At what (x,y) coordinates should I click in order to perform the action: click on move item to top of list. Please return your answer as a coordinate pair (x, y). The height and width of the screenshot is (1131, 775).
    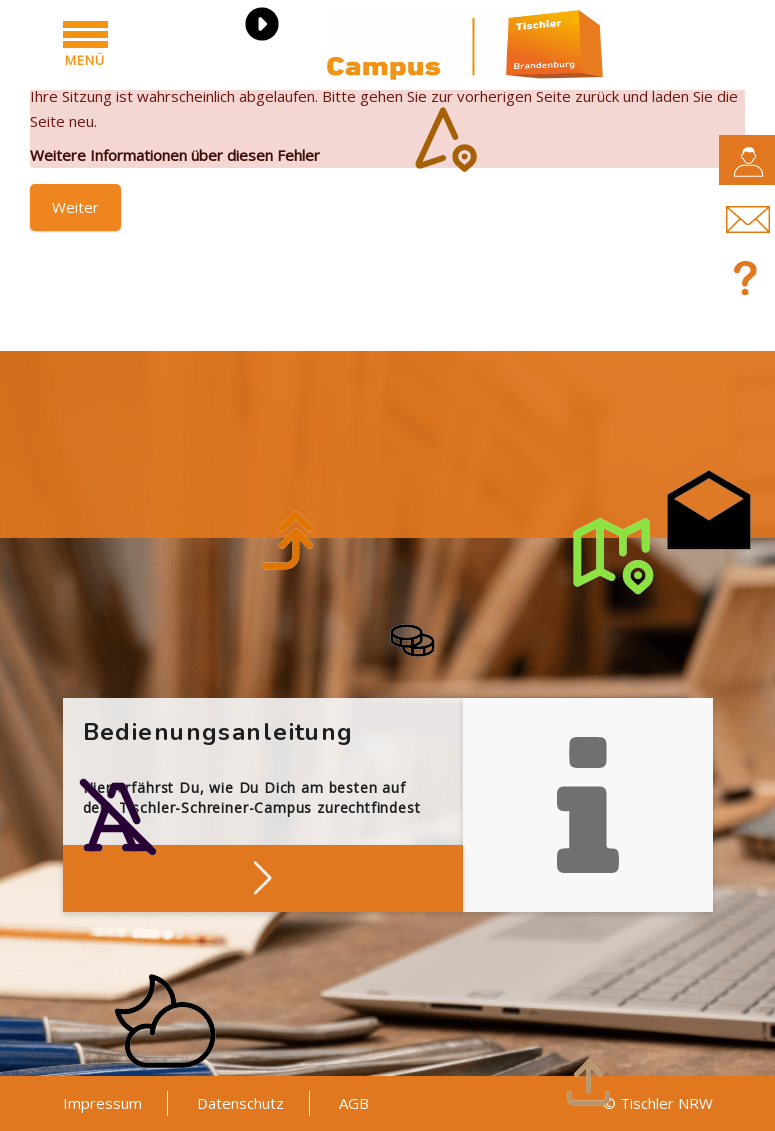
    Looking at the image, I should click on (289, 542).